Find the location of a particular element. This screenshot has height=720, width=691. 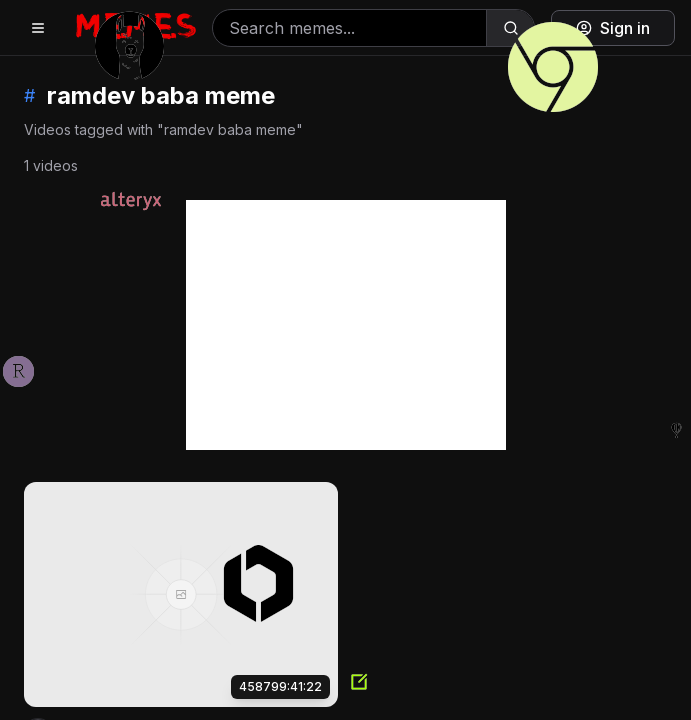

open vikunja task management app is located at coordinates (129, 45).